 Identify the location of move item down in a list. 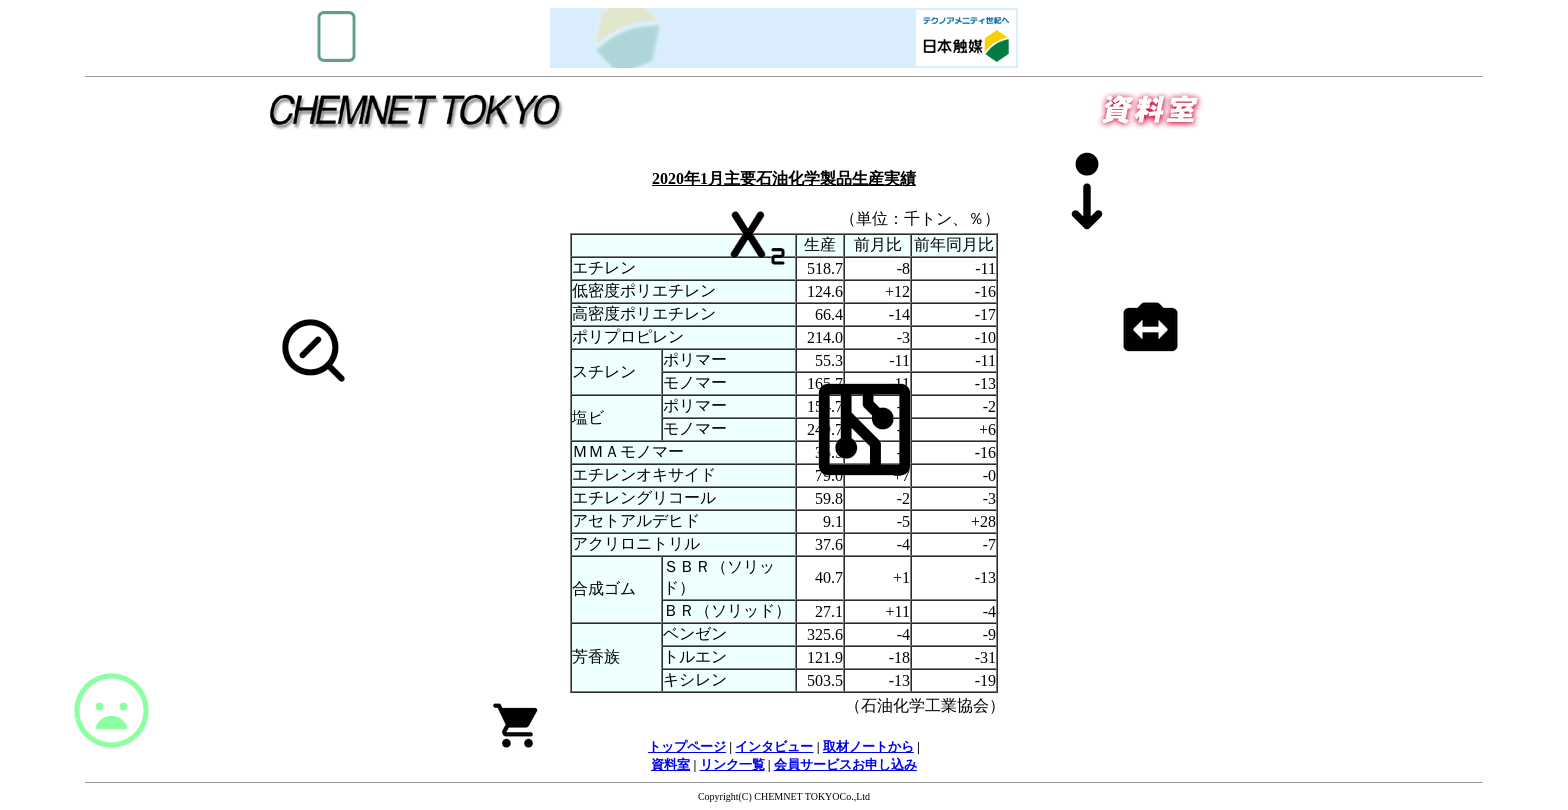
(1087, 191).